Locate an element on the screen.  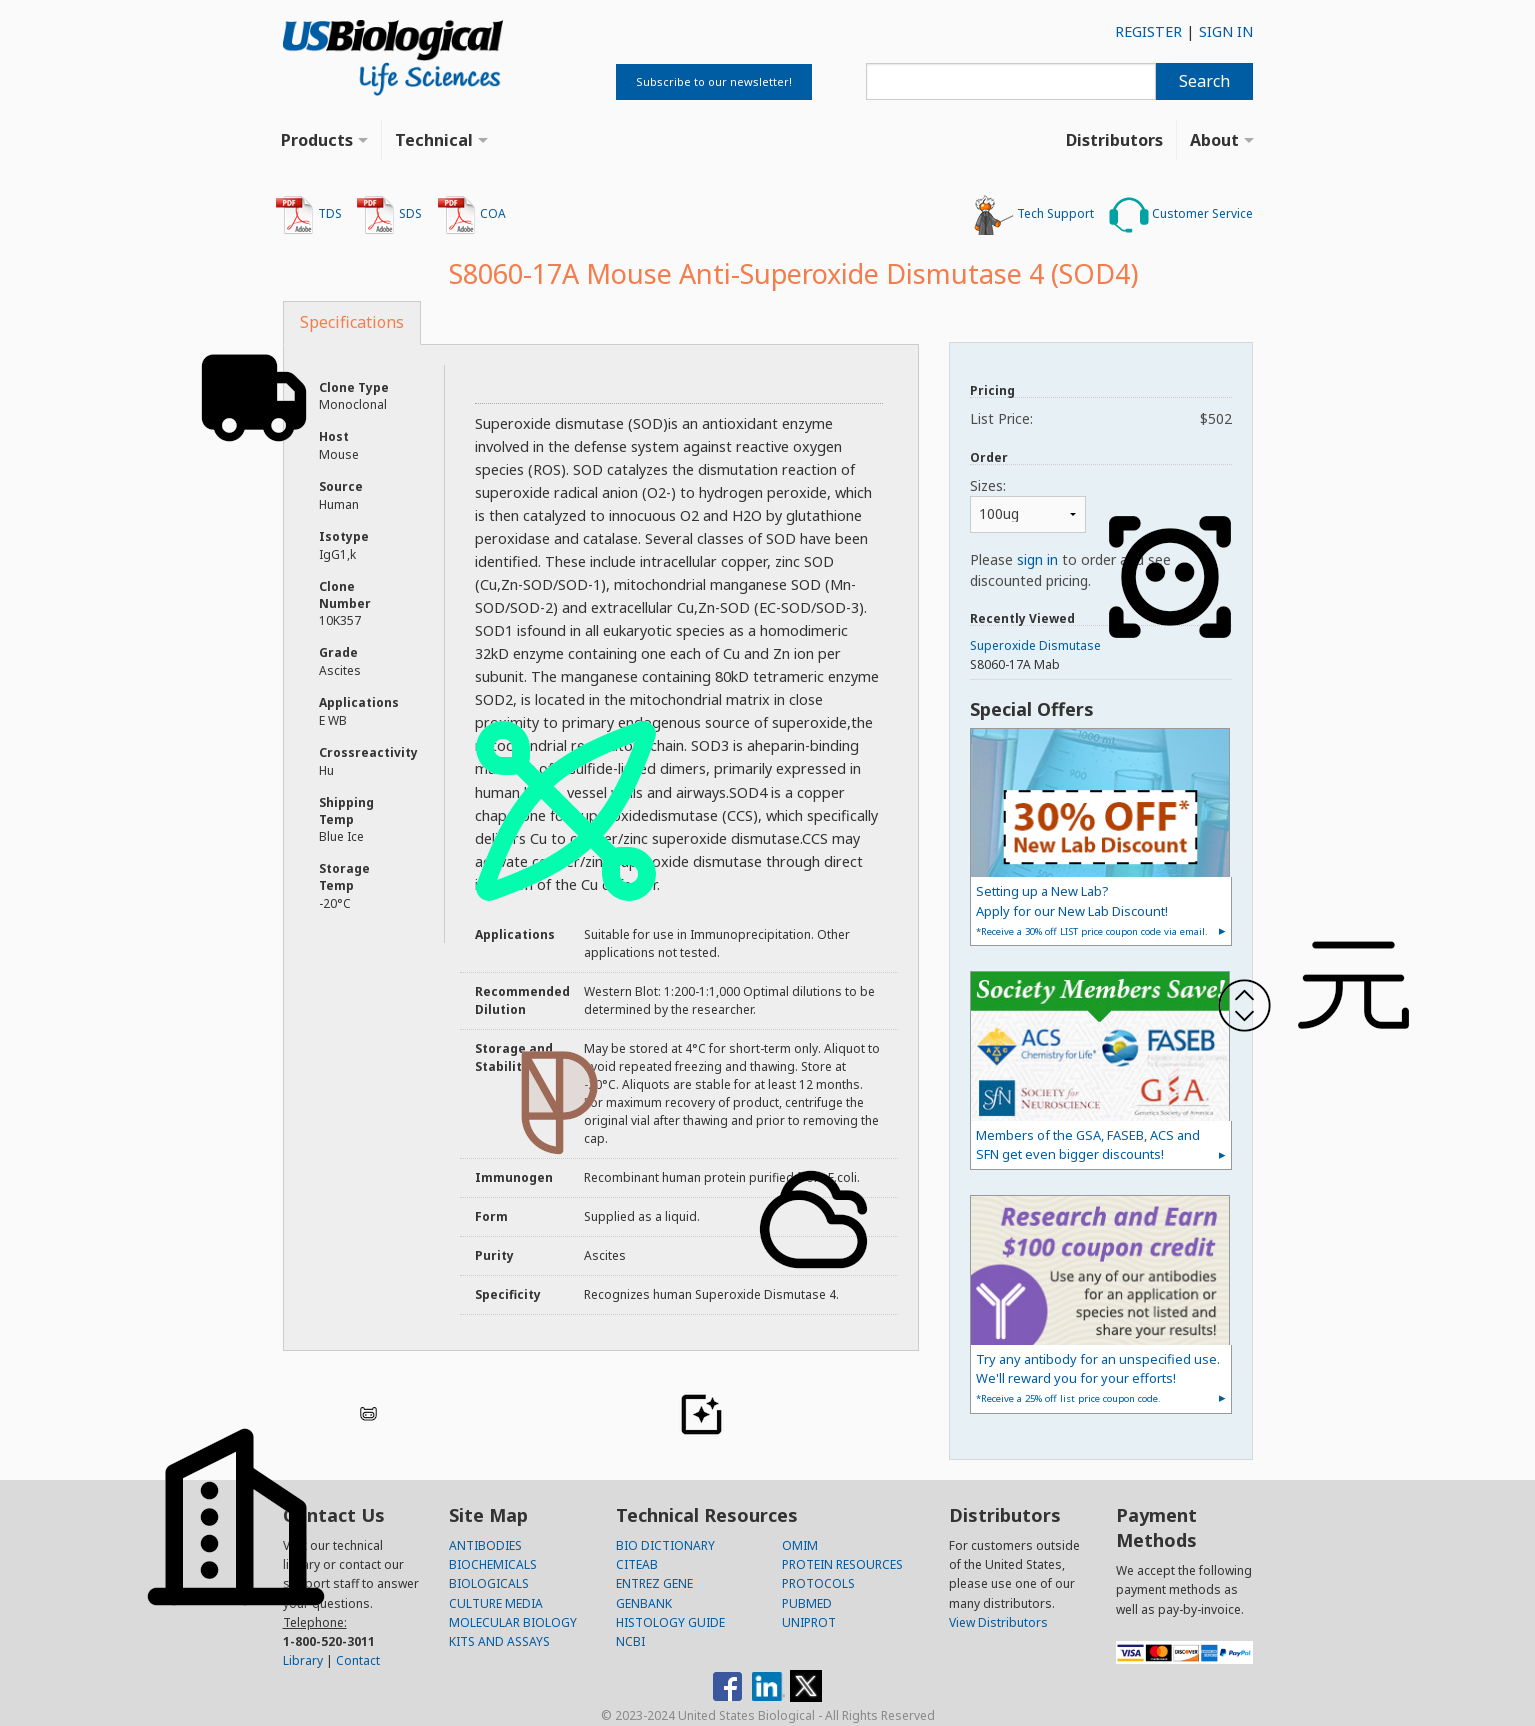
view prices in chinese yuan is located at coordinates (1353, 987).